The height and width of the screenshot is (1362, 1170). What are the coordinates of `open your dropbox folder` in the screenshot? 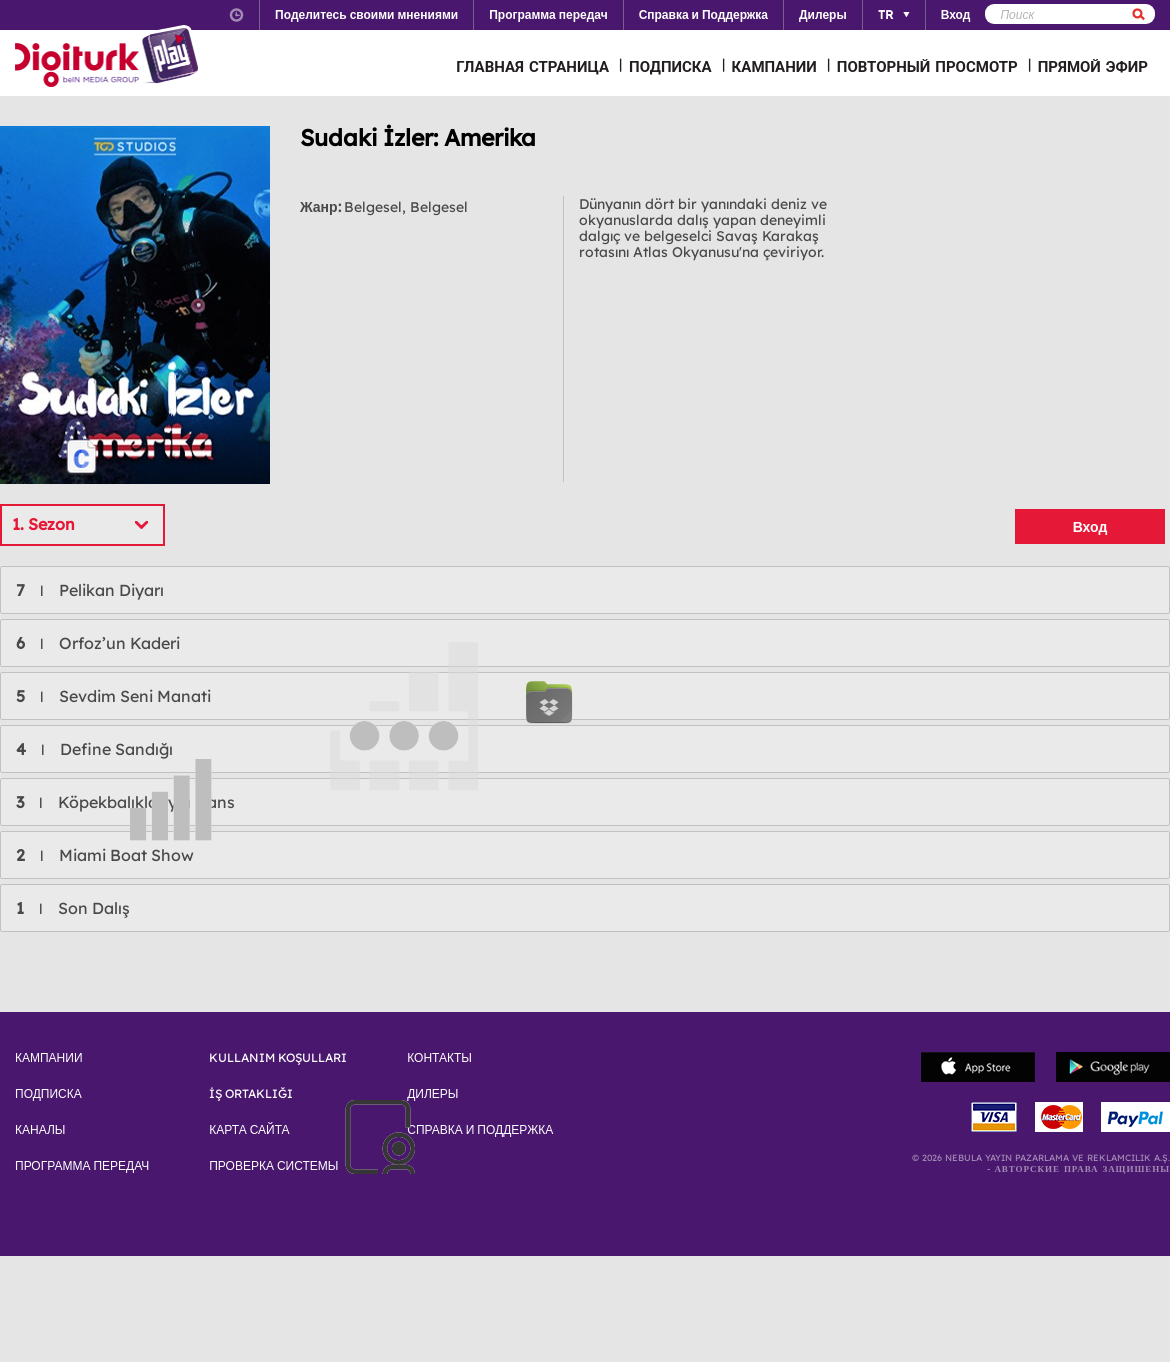 It's located at (549, 702).